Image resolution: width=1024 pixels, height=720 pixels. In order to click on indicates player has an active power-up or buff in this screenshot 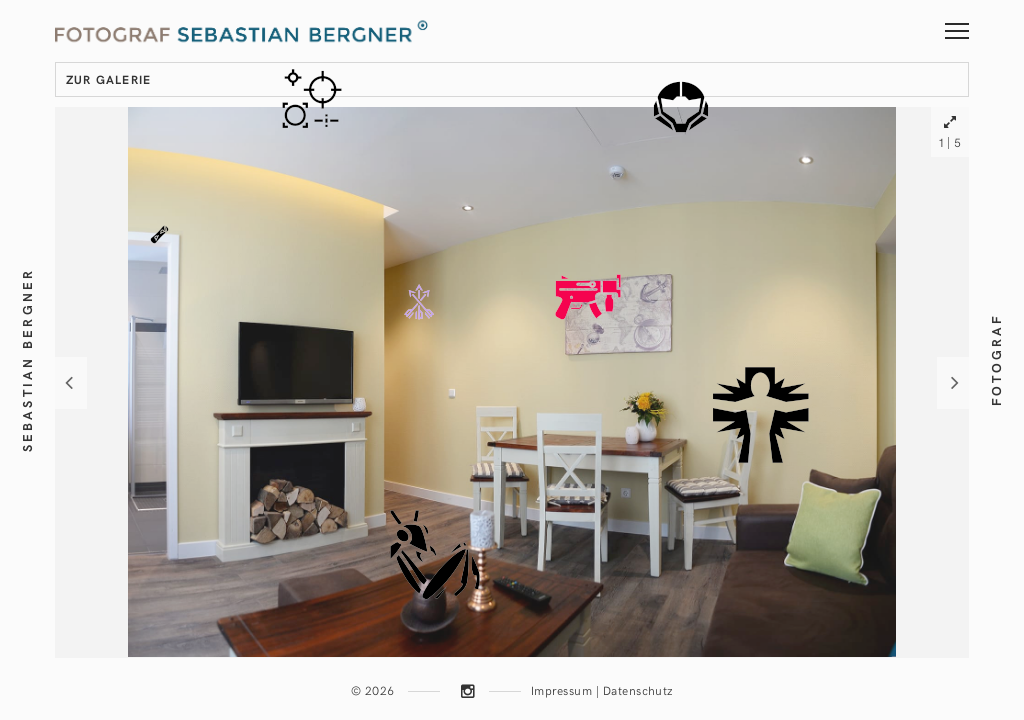, I will do `click(760, 414)`.